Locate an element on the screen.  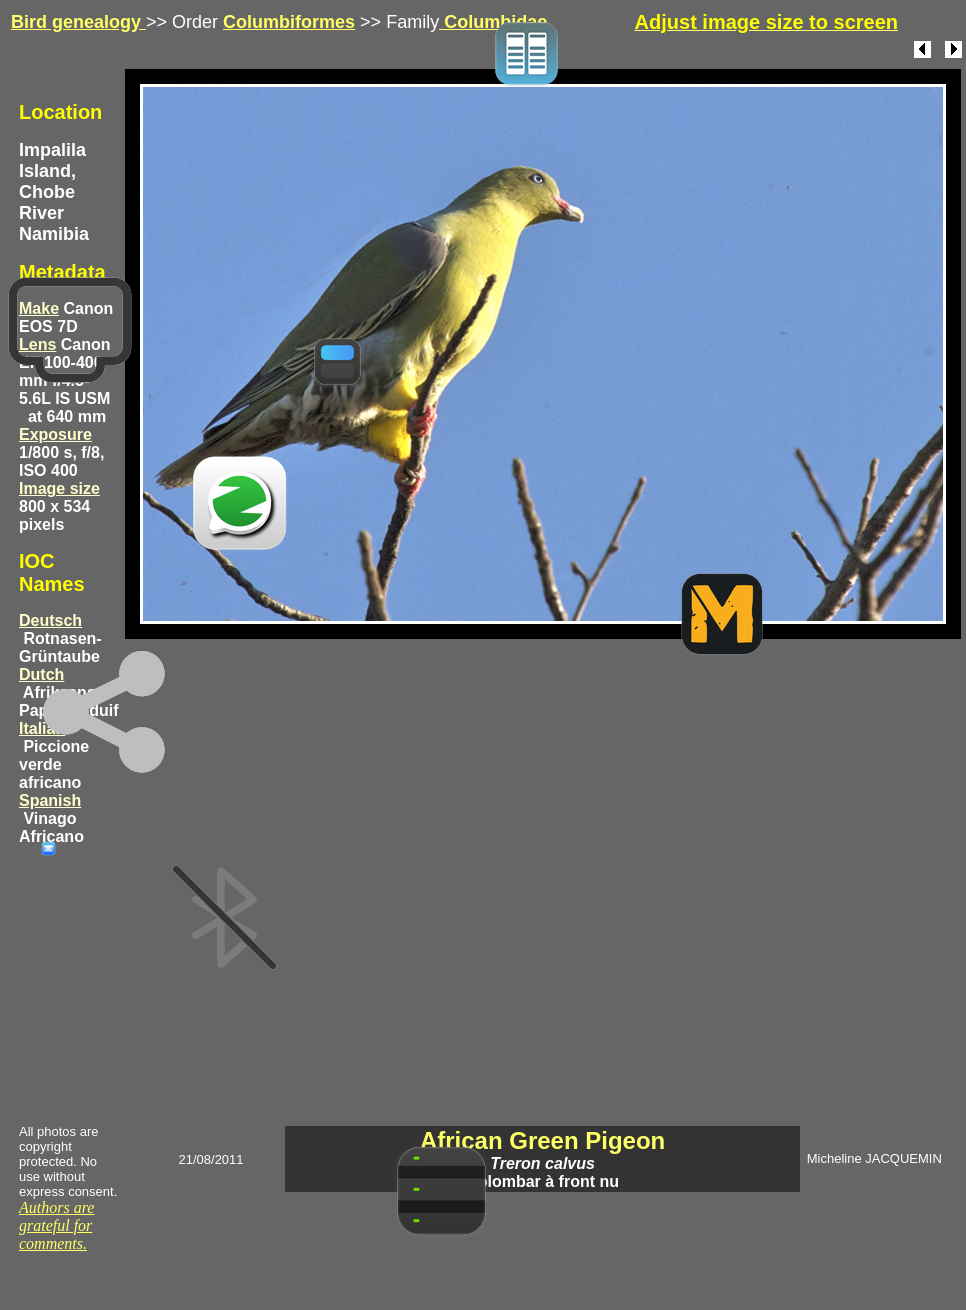
adjust desktop activity and workspace settings is located at coordinates (337, 362).